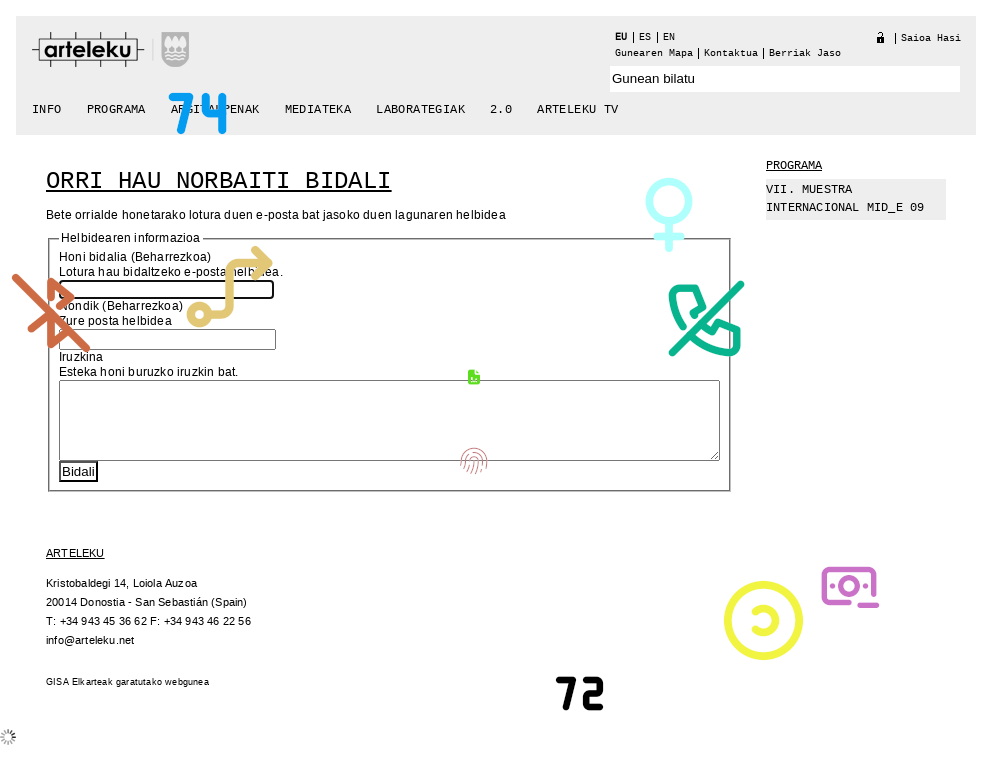  I want to click on view file analytics or statistics, so click(474, 377).